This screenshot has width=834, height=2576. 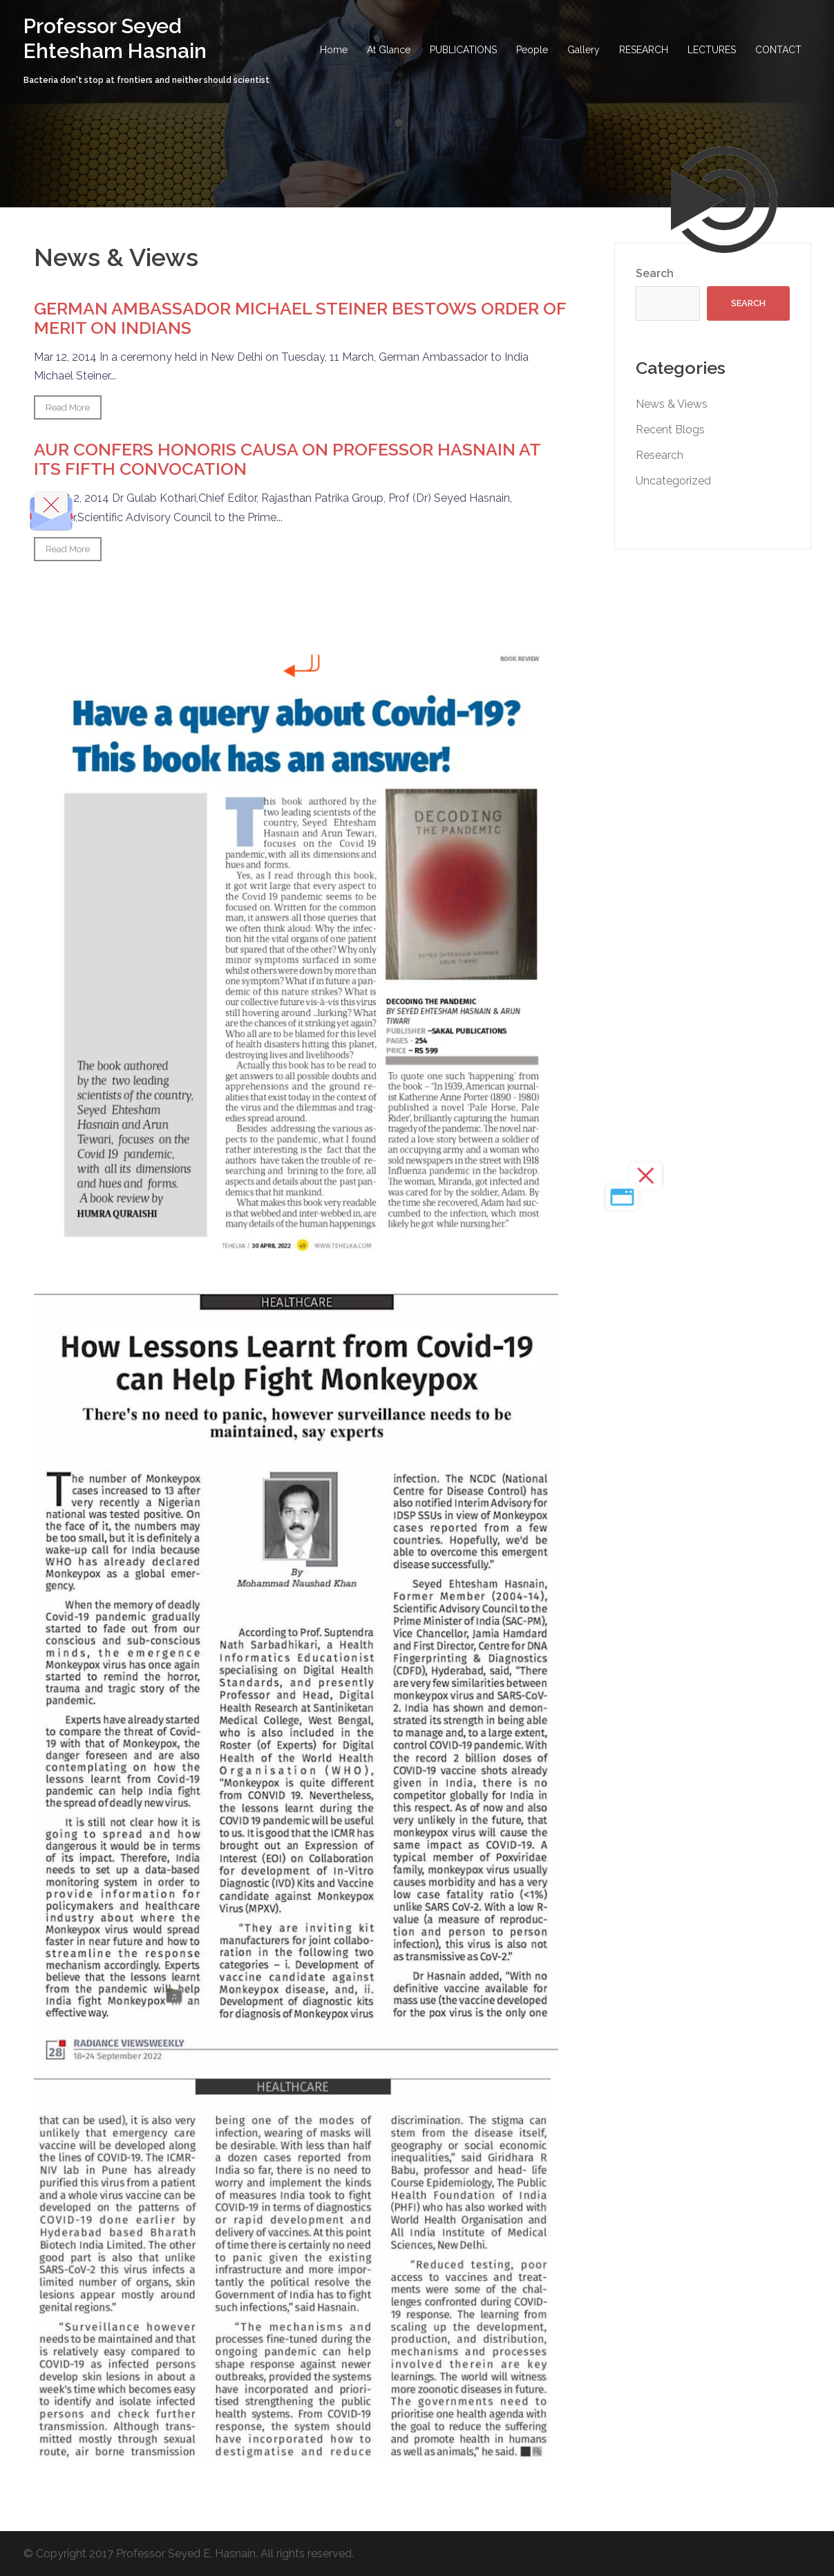 What do you see at coordinates (301, 663) in the screenshot?
I see `reply all to an email message` at bounding box center [301, 663].